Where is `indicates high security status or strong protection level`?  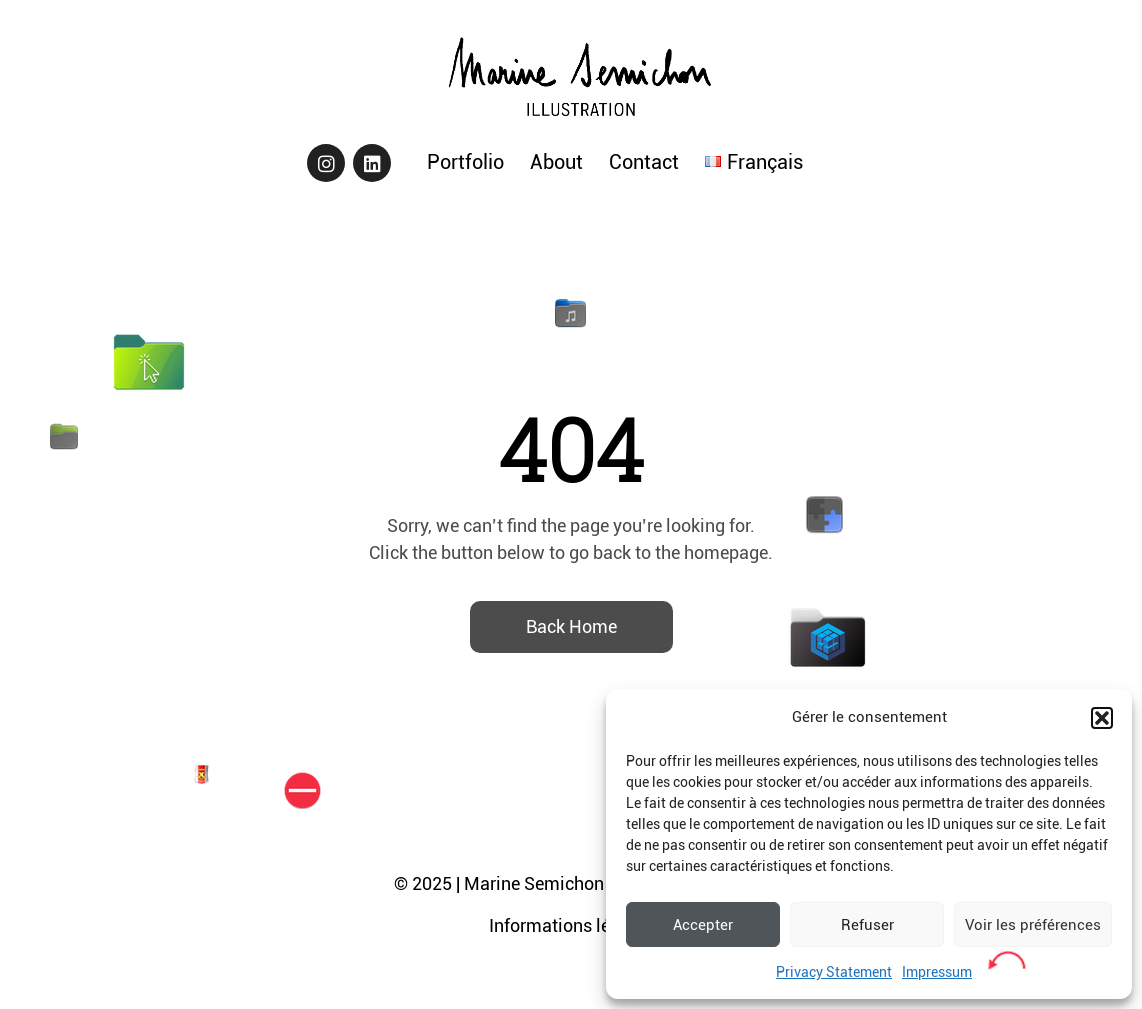
indicates high security status or strong protection level is located at coordinates (201, 774).